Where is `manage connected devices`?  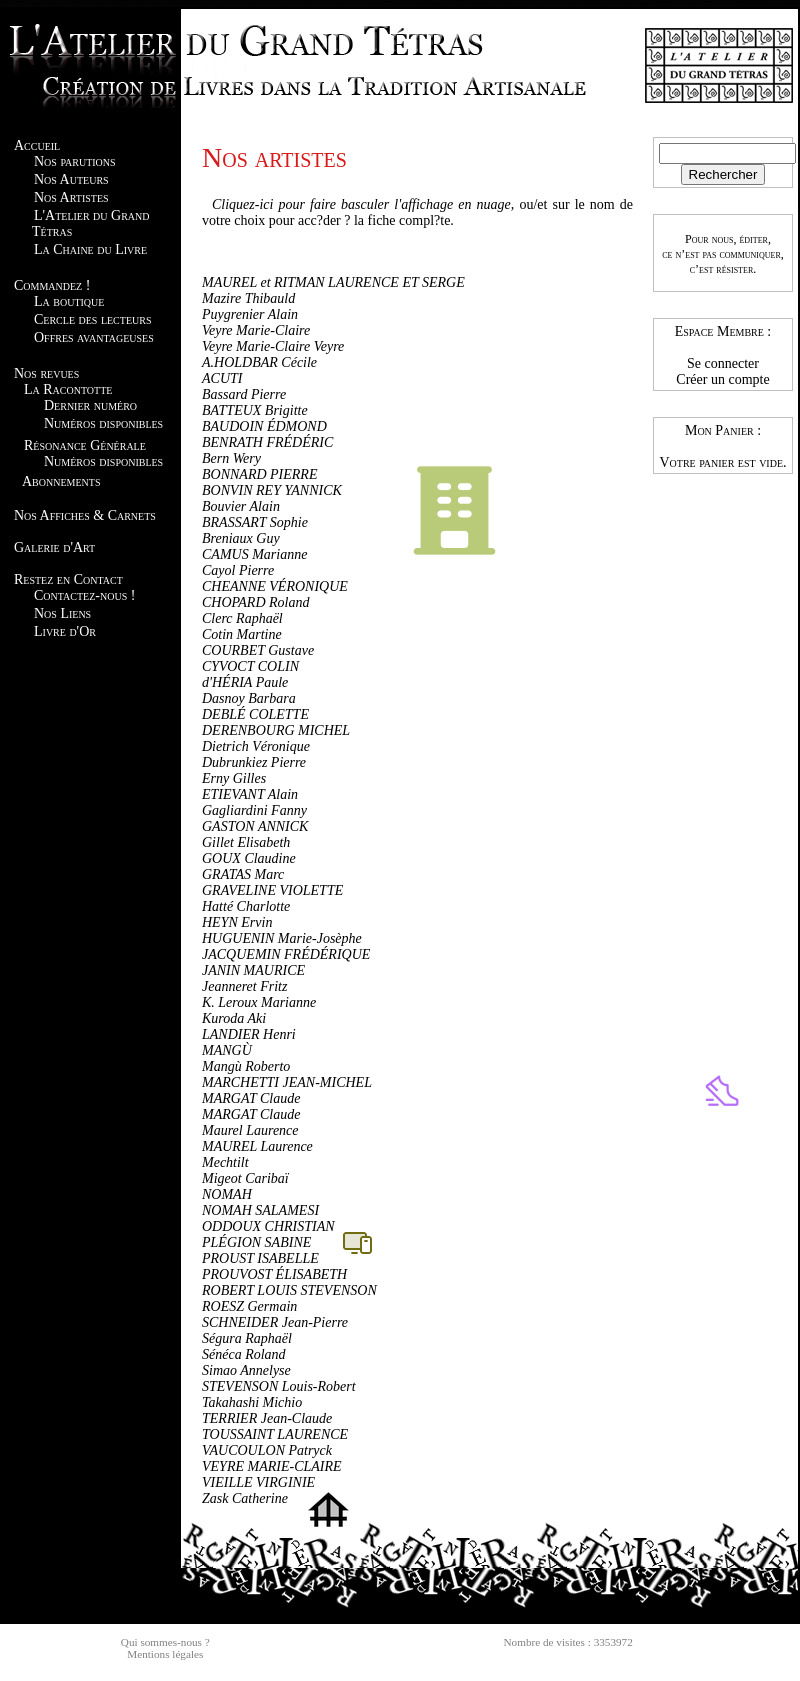
manage connected devices is located at coordinates (357, 1243).